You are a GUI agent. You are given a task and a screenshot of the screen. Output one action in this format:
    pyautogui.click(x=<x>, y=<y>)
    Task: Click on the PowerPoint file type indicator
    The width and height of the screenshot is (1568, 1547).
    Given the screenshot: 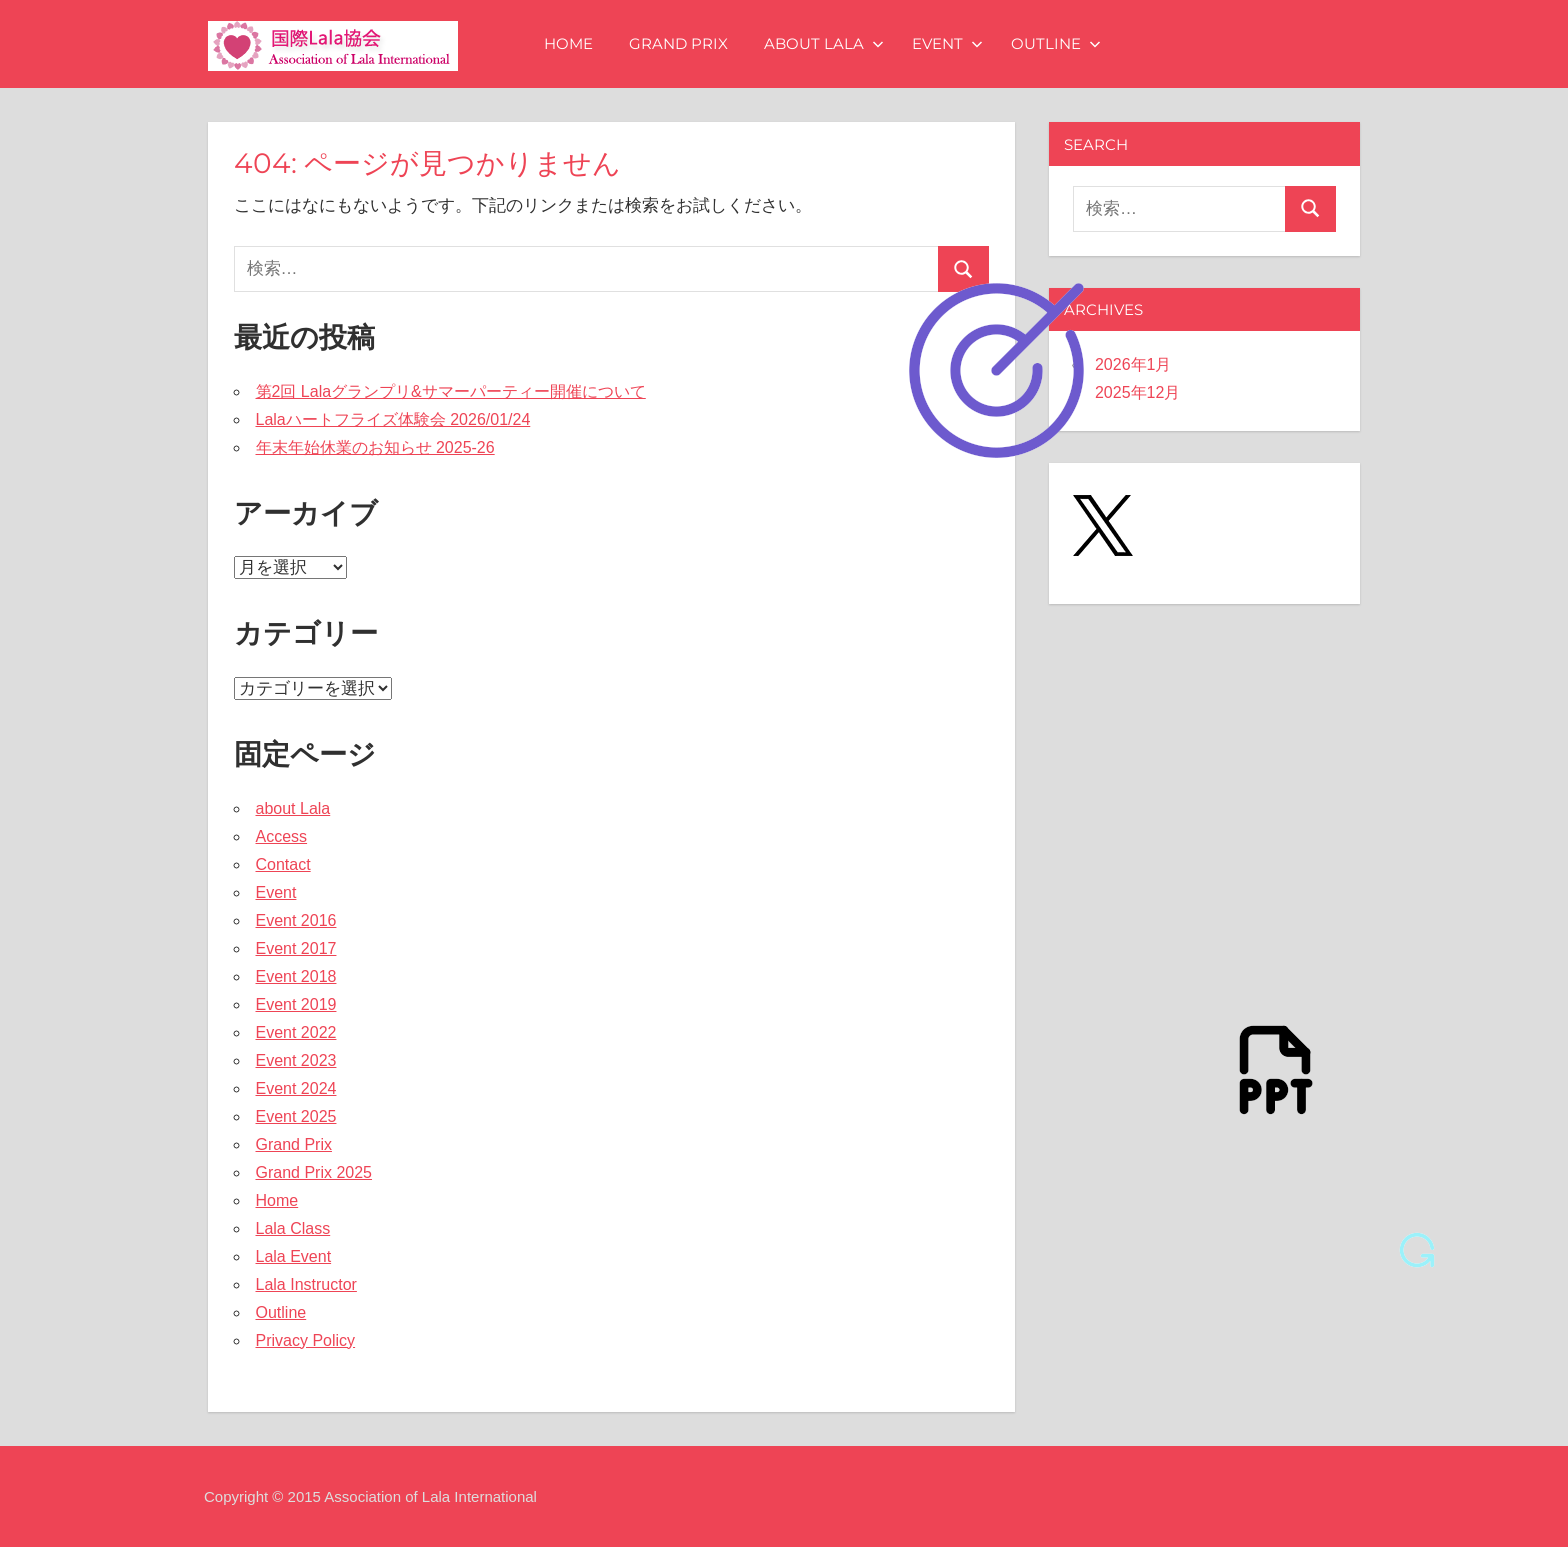 What is the action you would take?
    pyautogui.click(x=1275, y=1070)
    